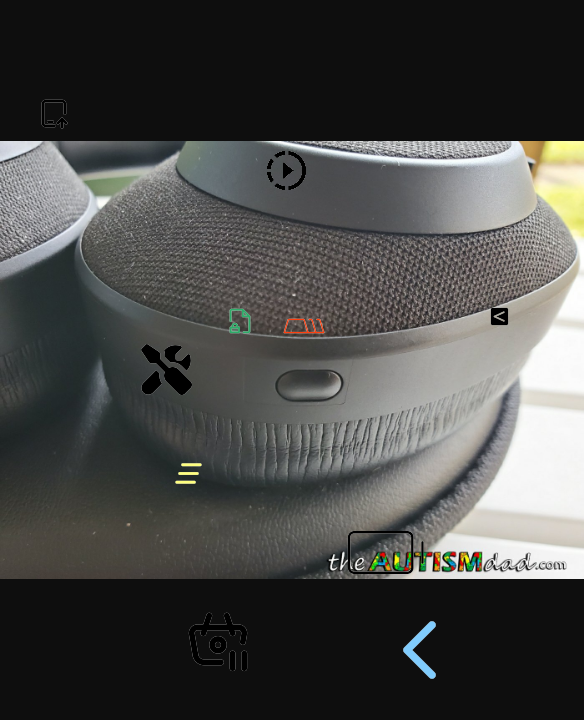 The width and height of the screenshot is (584, 720). I want to click on pause or hold shopping basket, so click(218, 639).